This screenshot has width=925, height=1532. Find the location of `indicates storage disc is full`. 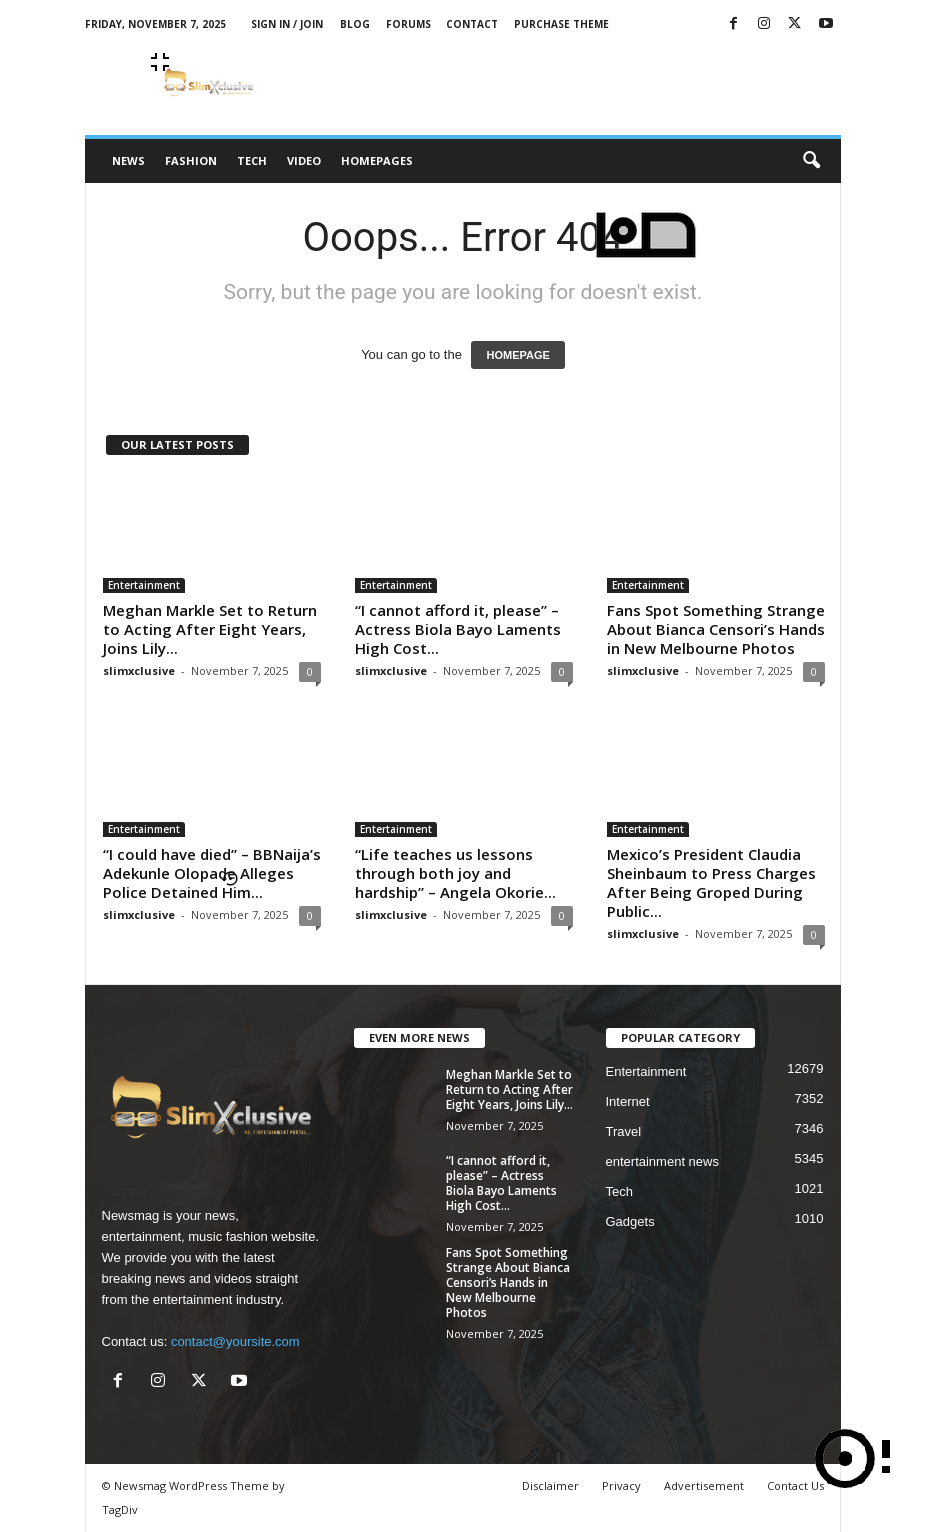

indicates storage disc is full is located at coordinates (852, 1458).